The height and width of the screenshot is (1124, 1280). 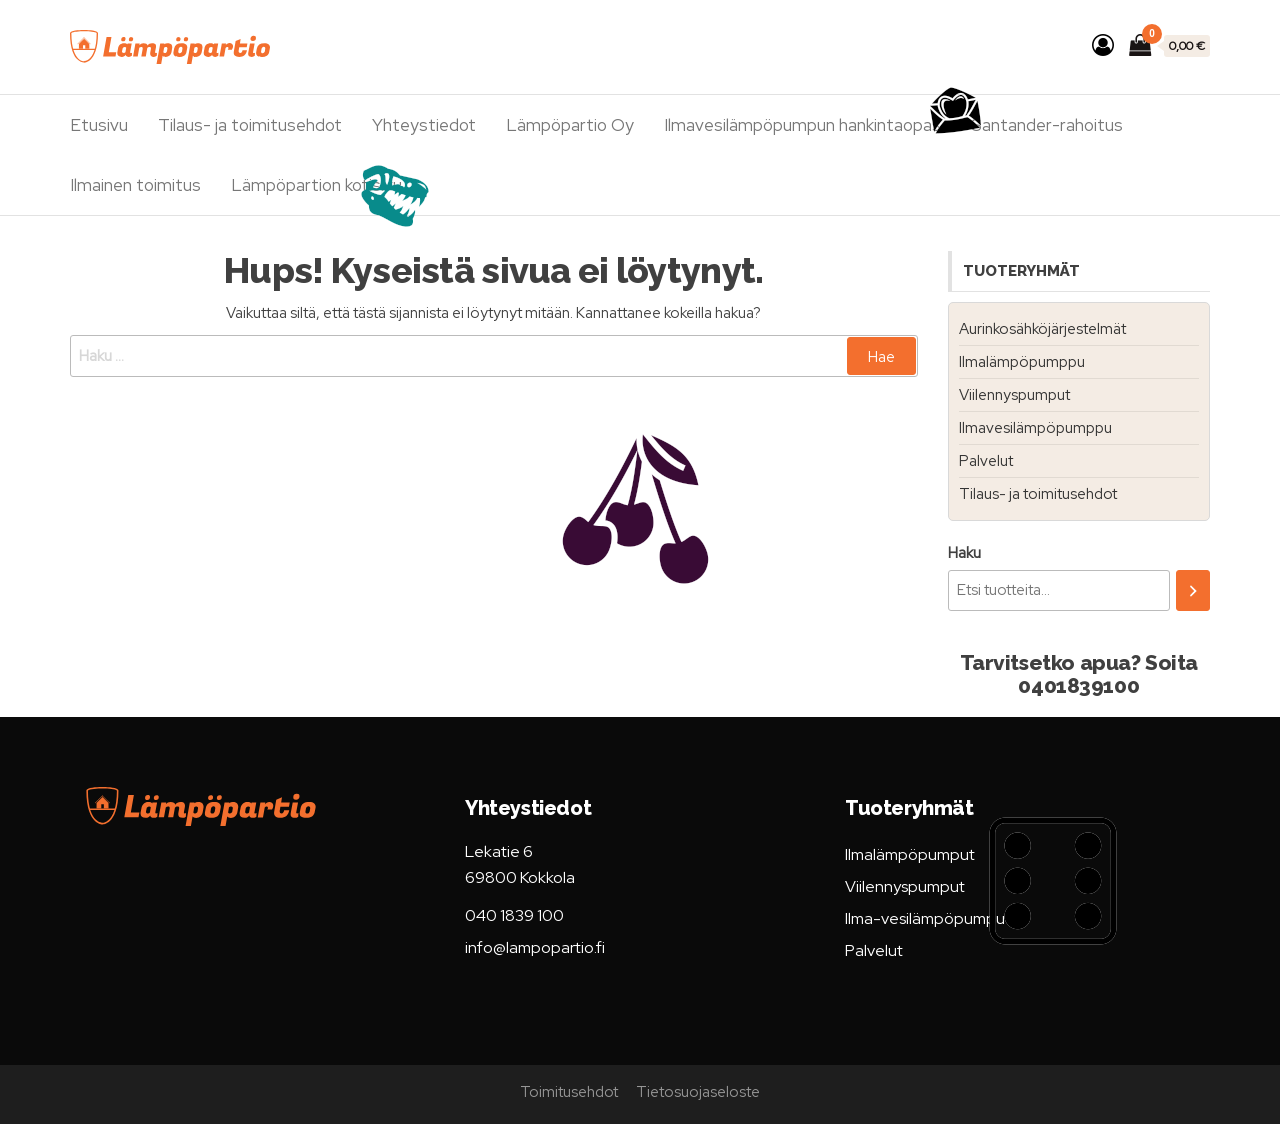 I want to click on indicates bonus or reward in a game, so click(x=635, y=506).